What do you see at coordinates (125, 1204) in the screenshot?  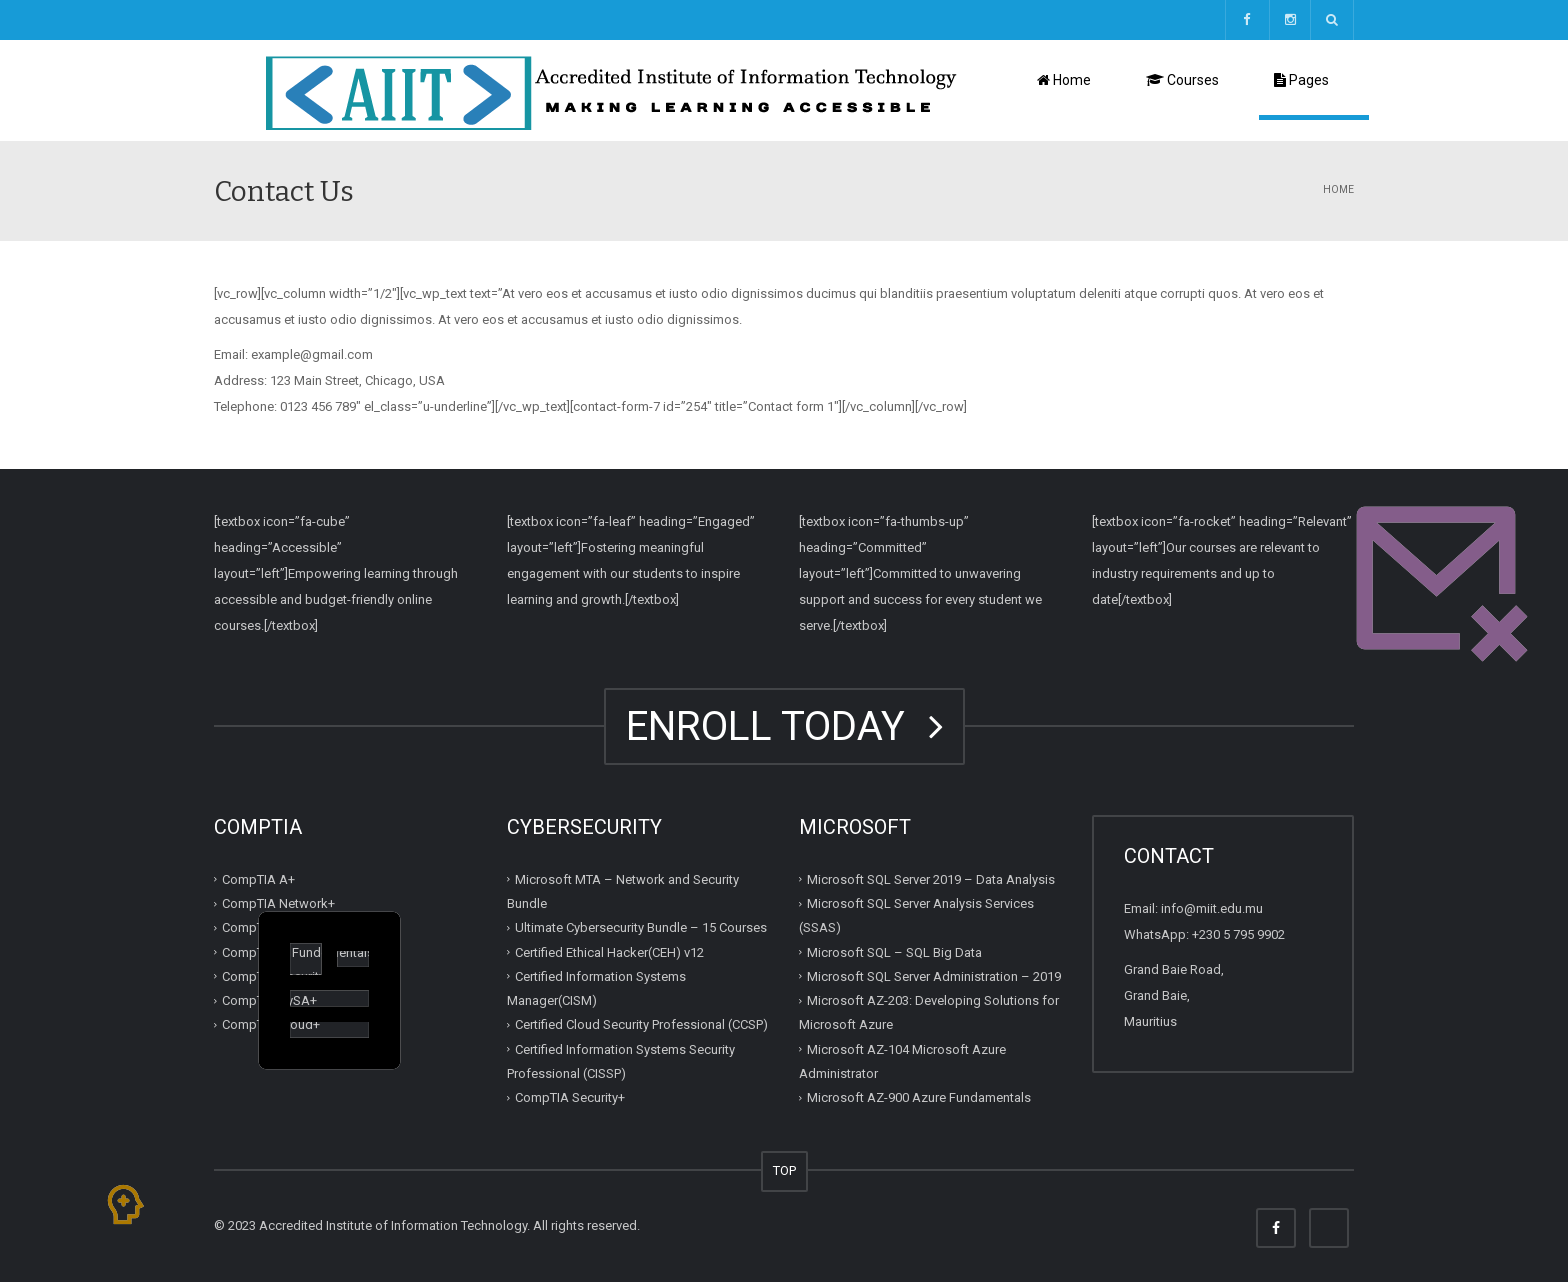 I see `access mental health resources` at bounding box center [125, 1204].